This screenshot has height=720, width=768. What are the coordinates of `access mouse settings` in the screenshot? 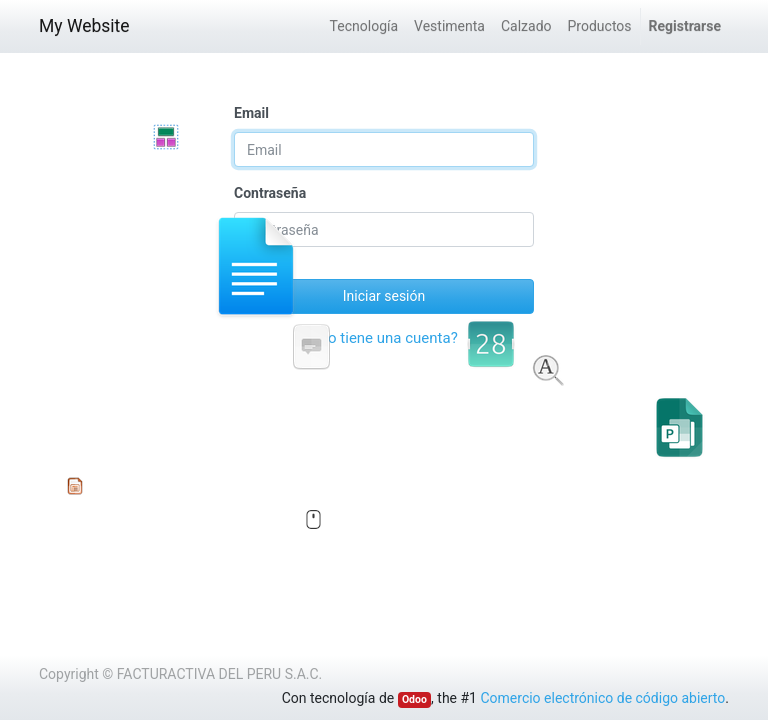 It's located at (313, 519).